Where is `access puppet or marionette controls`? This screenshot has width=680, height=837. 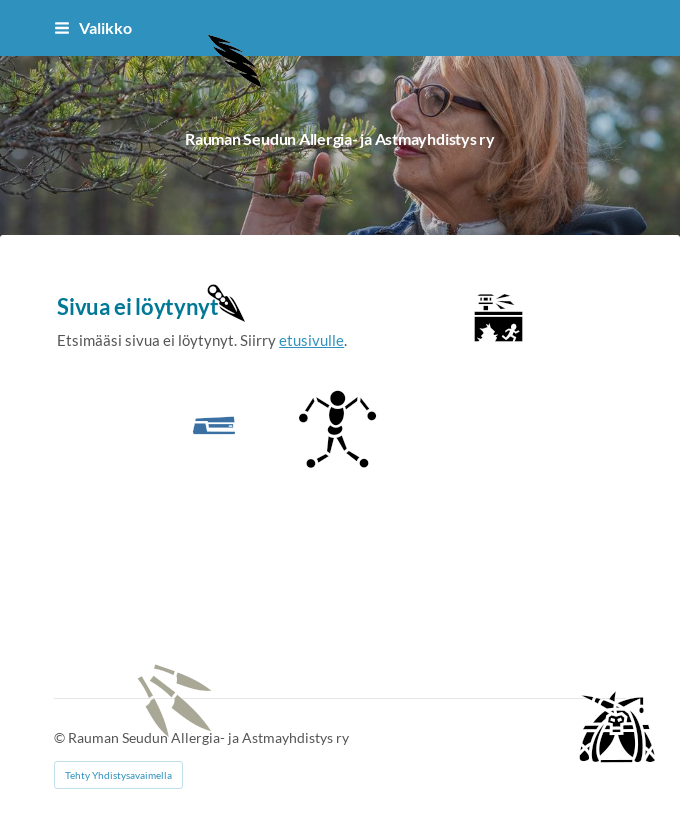 access puppet or marionette controls is located at coordinates (337, 429).